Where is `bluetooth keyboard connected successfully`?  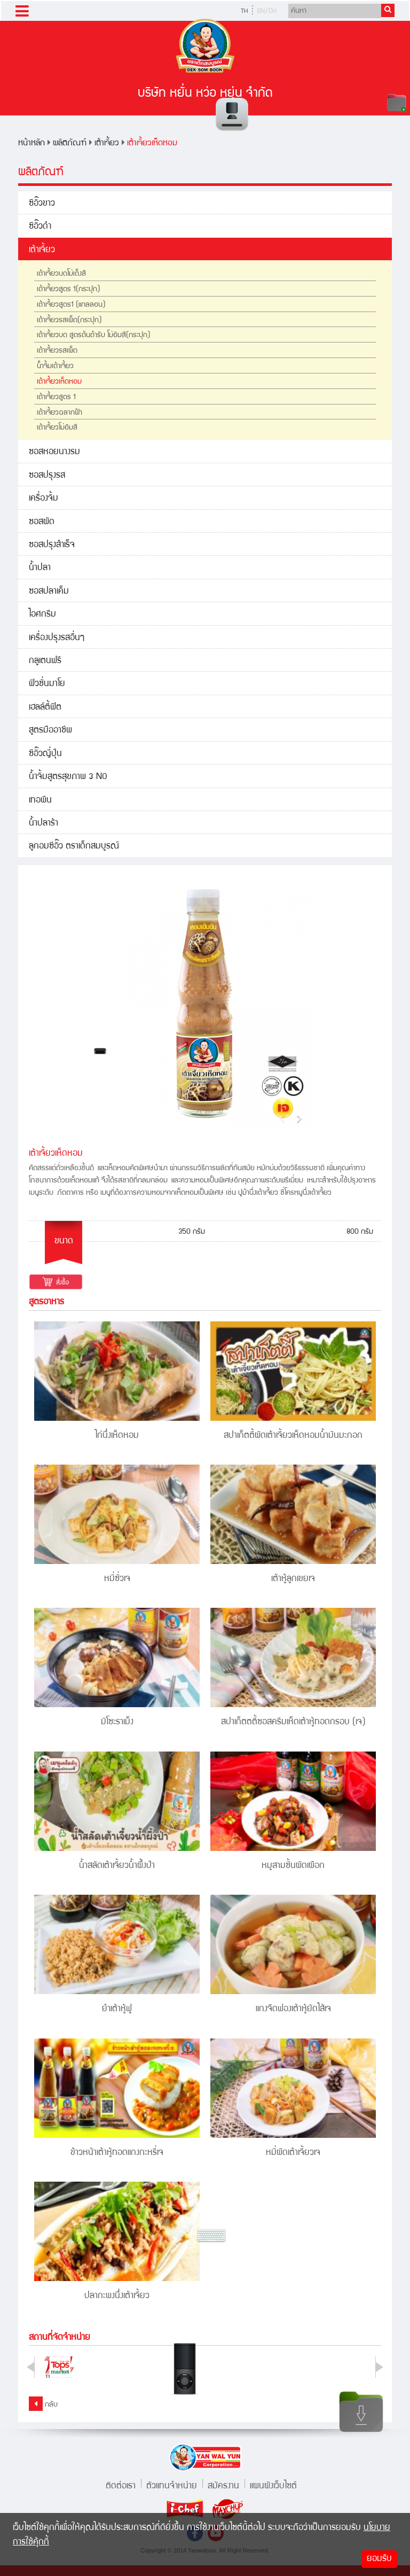
bluetooth keyboard connected successfully is located at coordinates (211, 2236).